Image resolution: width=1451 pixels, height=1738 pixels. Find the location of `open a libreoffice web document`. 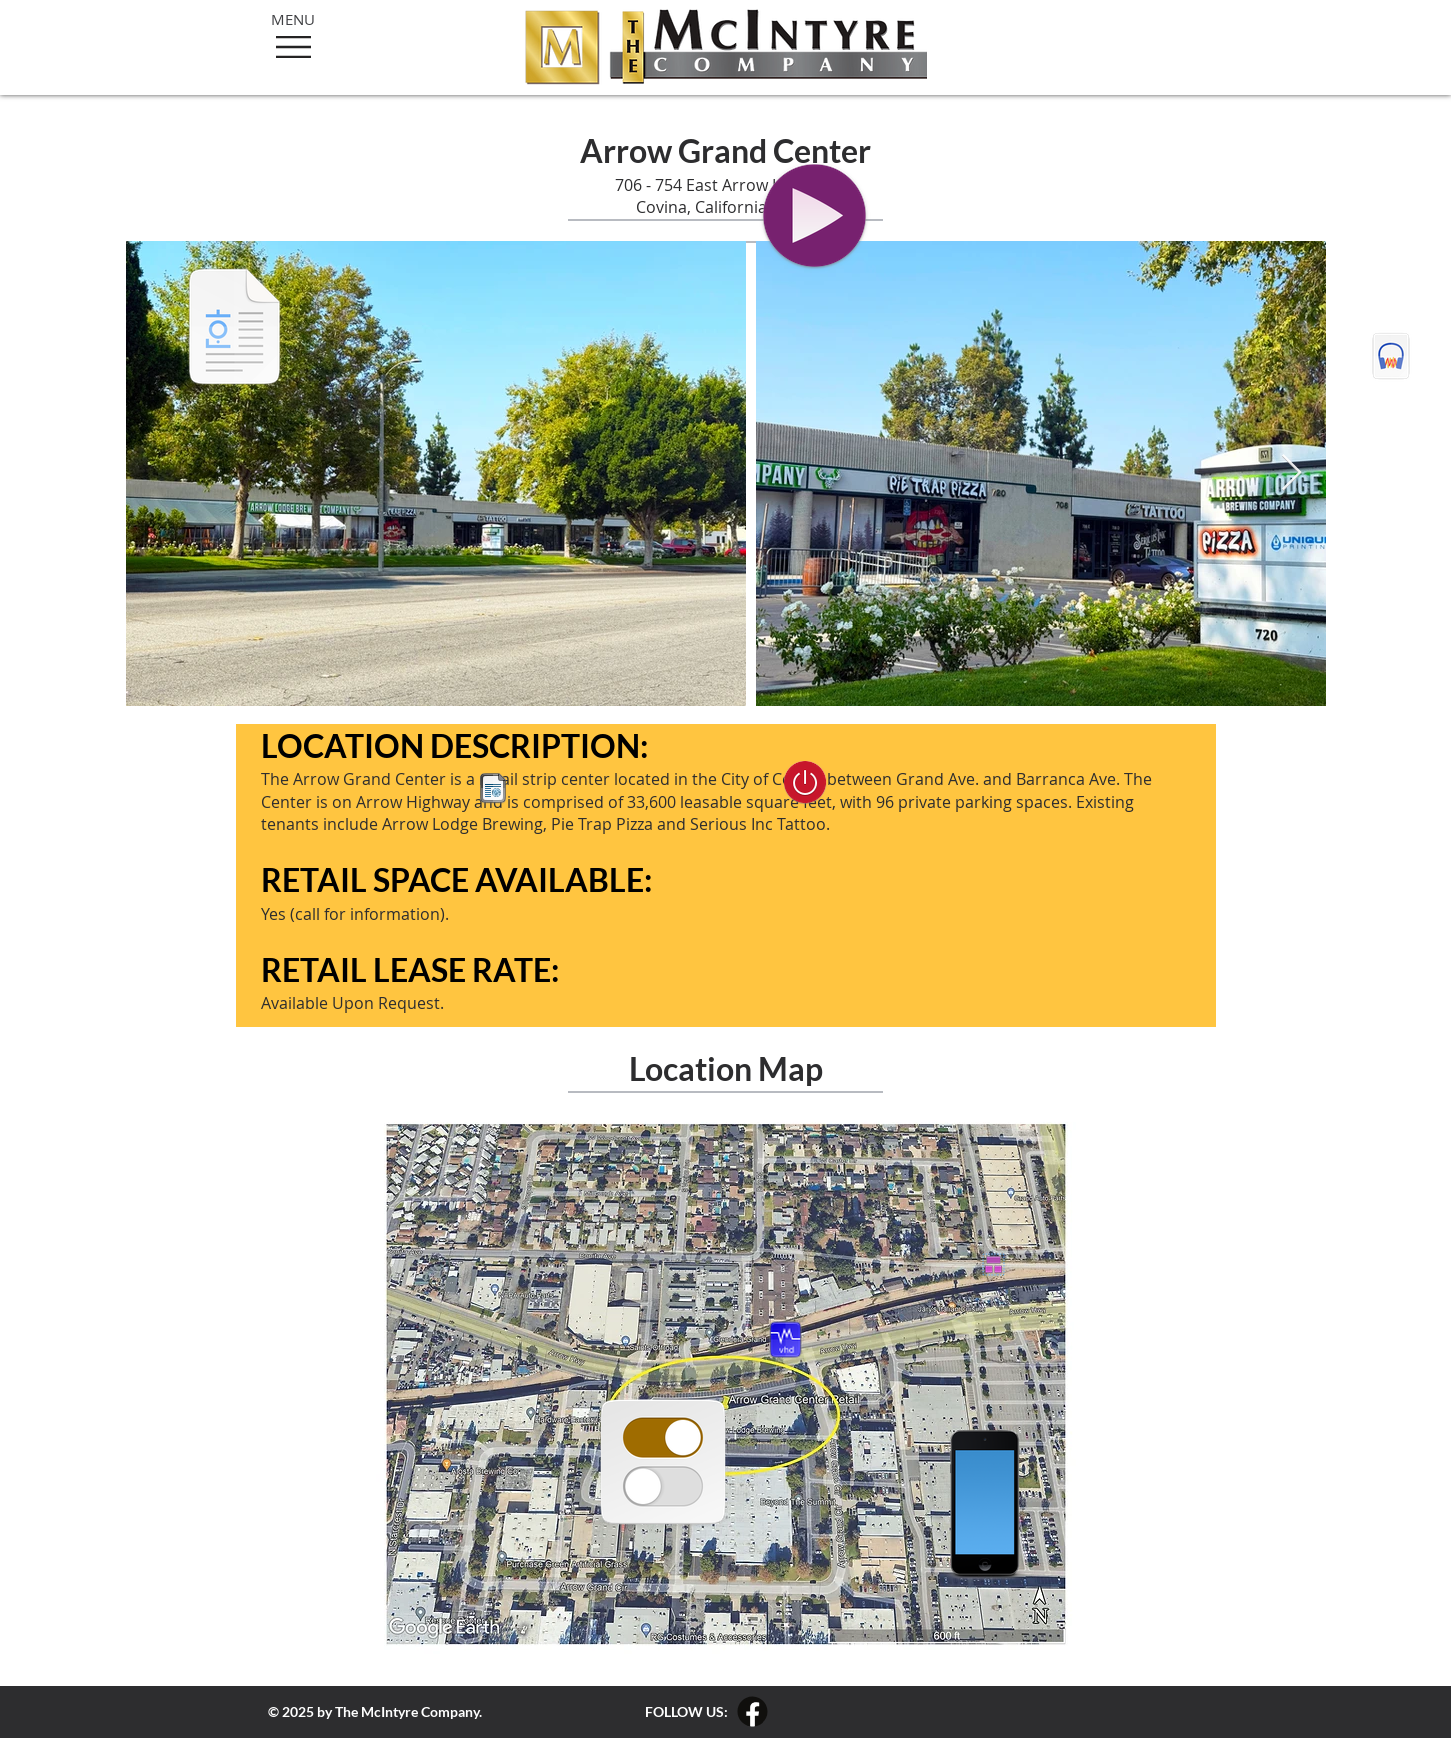

open a libreoffice web document is located at coordinates (493, 788).